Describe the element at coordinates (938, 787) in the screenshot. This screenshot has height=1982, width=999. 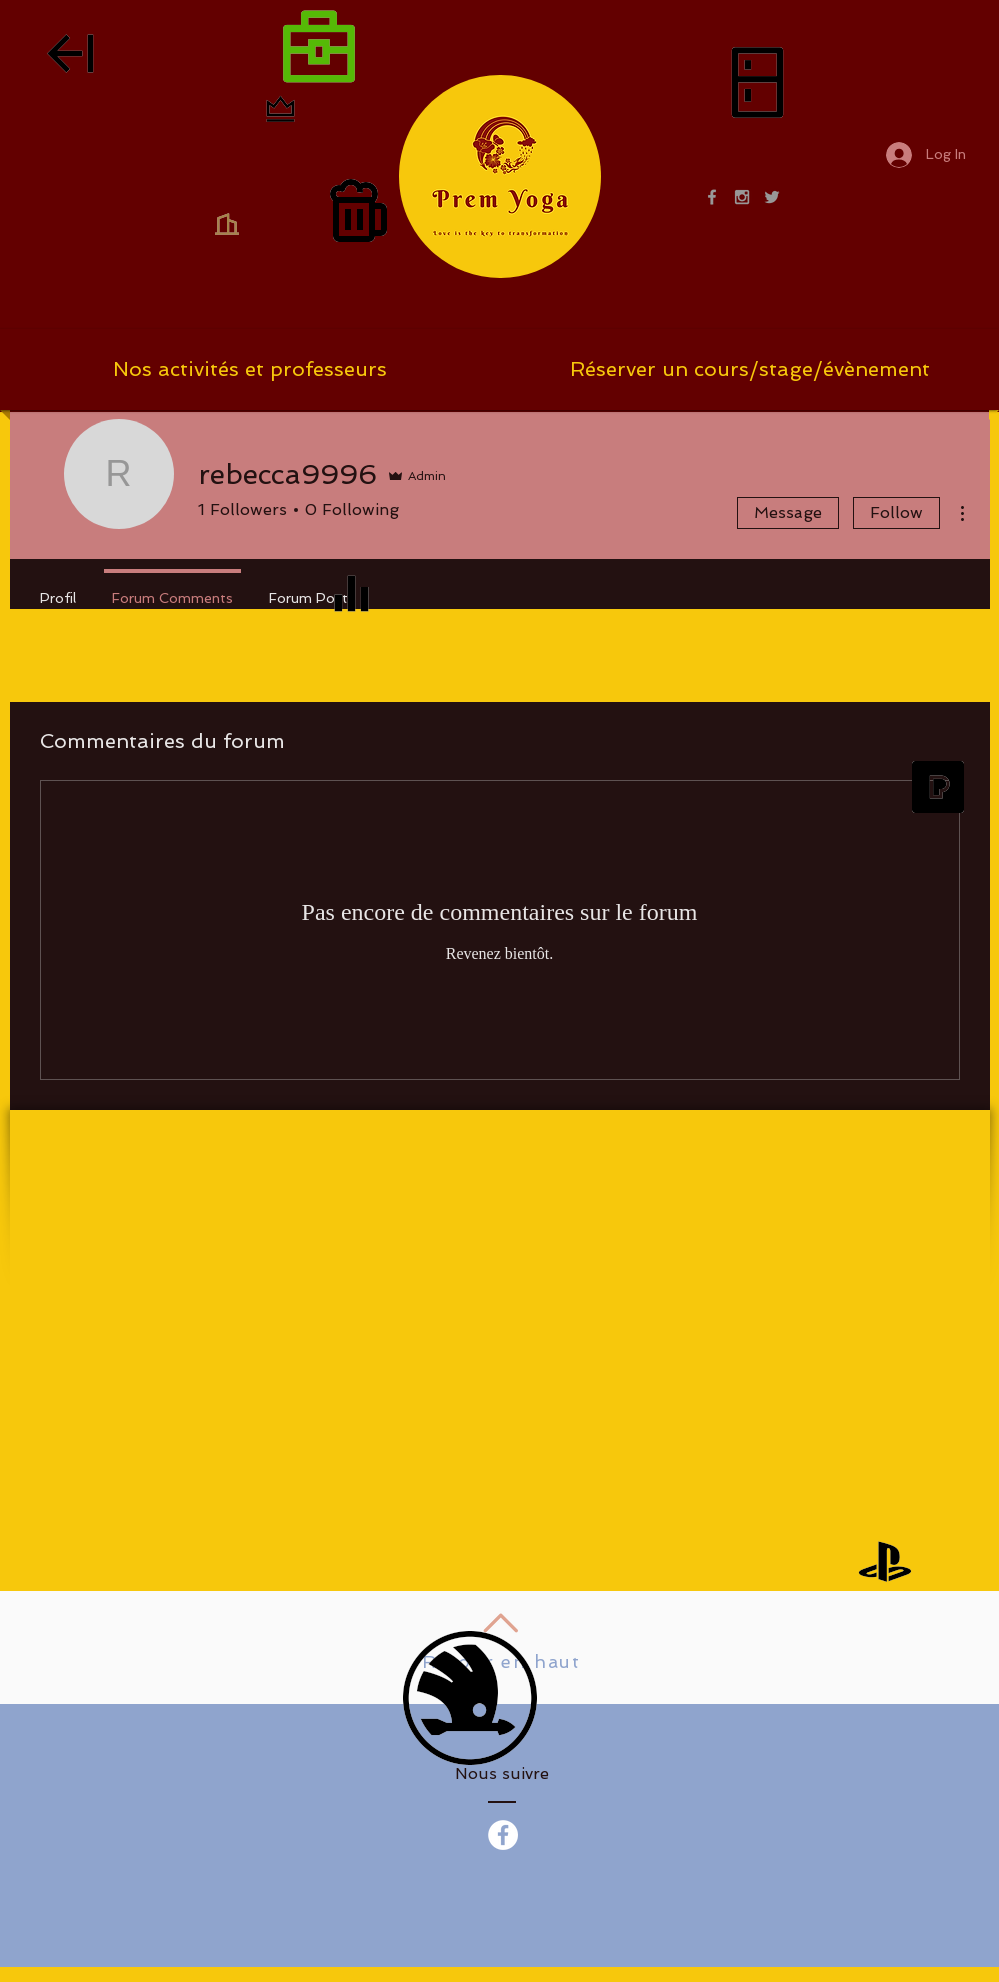
I see `open the Pexels app or website` at that location.